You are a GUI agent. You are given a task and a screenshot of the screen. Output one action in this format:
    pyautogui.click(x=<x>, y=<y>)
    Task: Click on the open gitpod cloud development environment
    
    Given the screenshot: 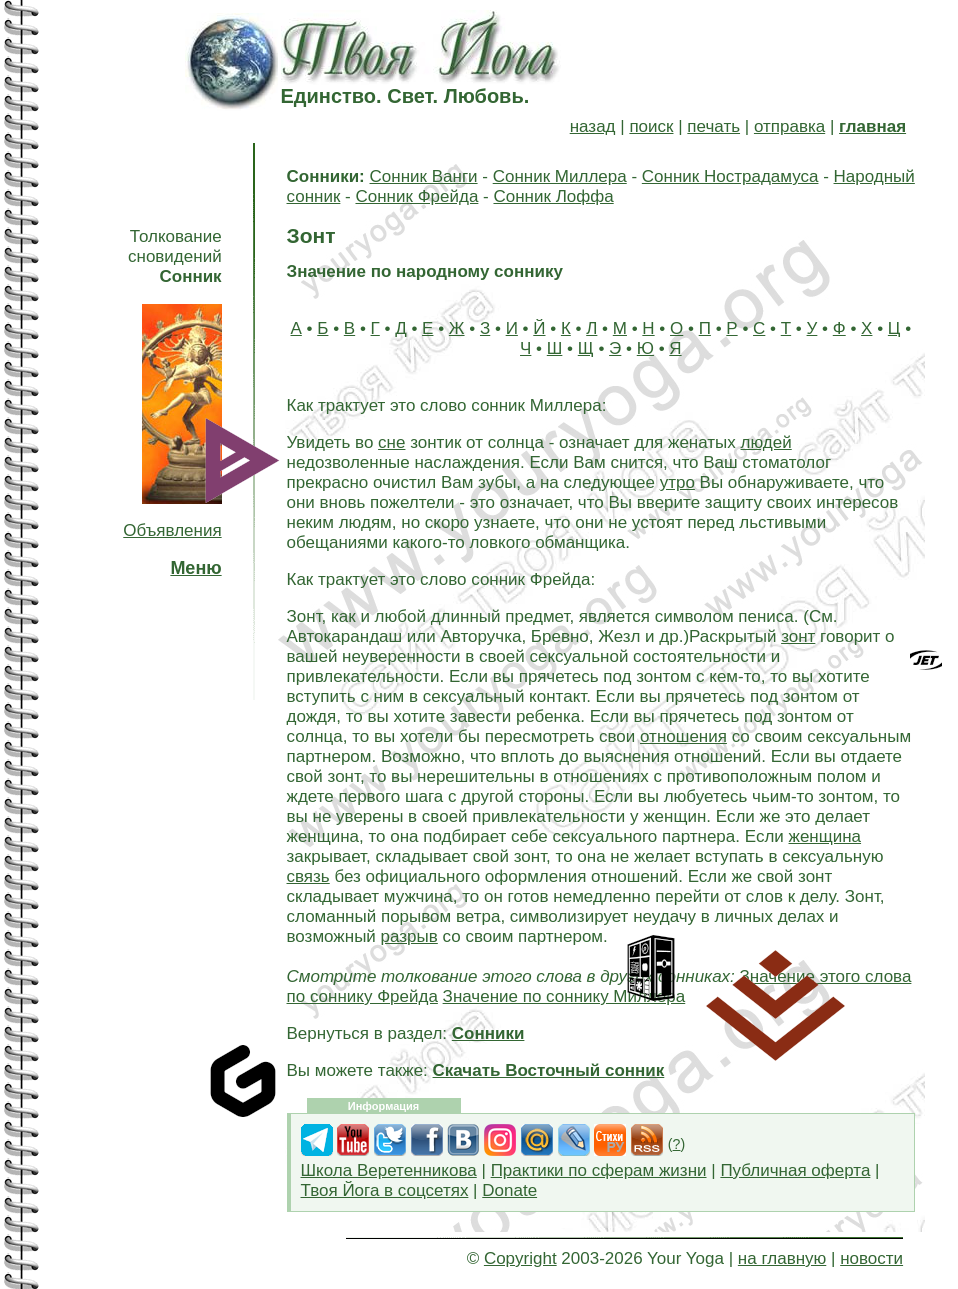 What is the action you would take?
    pyautogui.click(x=243, y=1081)
    